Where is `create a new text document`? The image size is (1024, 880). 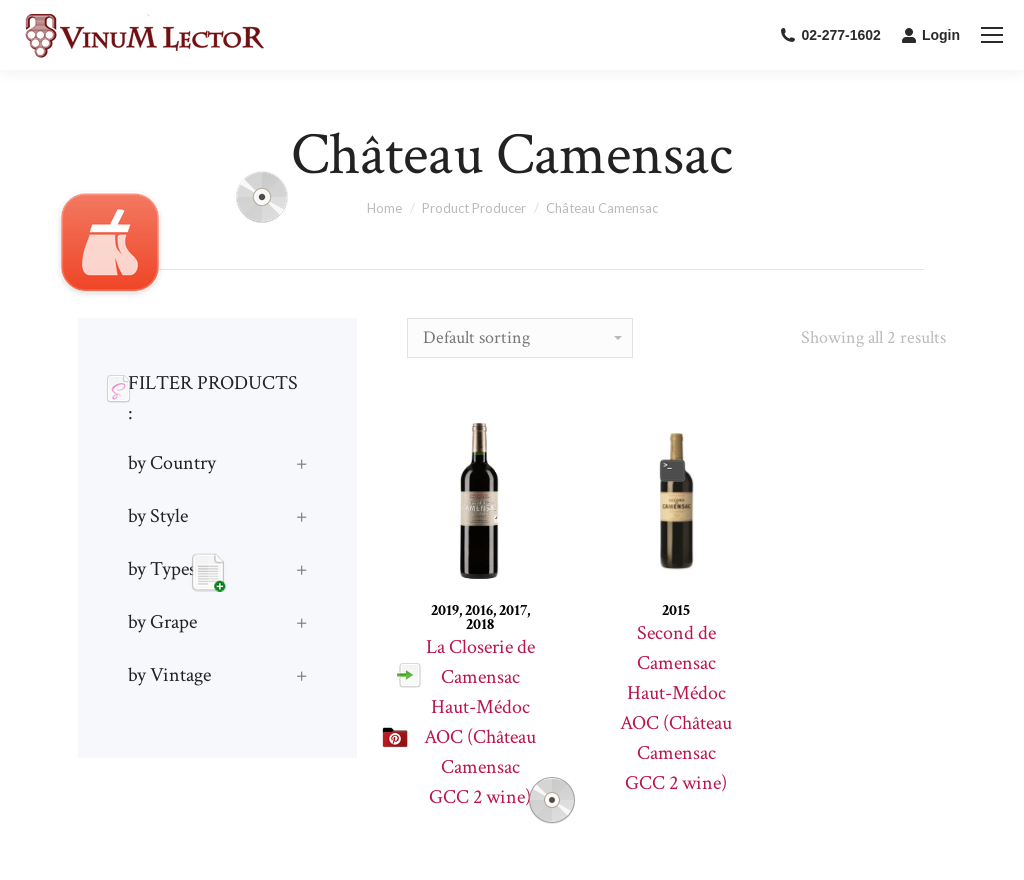
create a new text document is located at coordinates (208, 572).